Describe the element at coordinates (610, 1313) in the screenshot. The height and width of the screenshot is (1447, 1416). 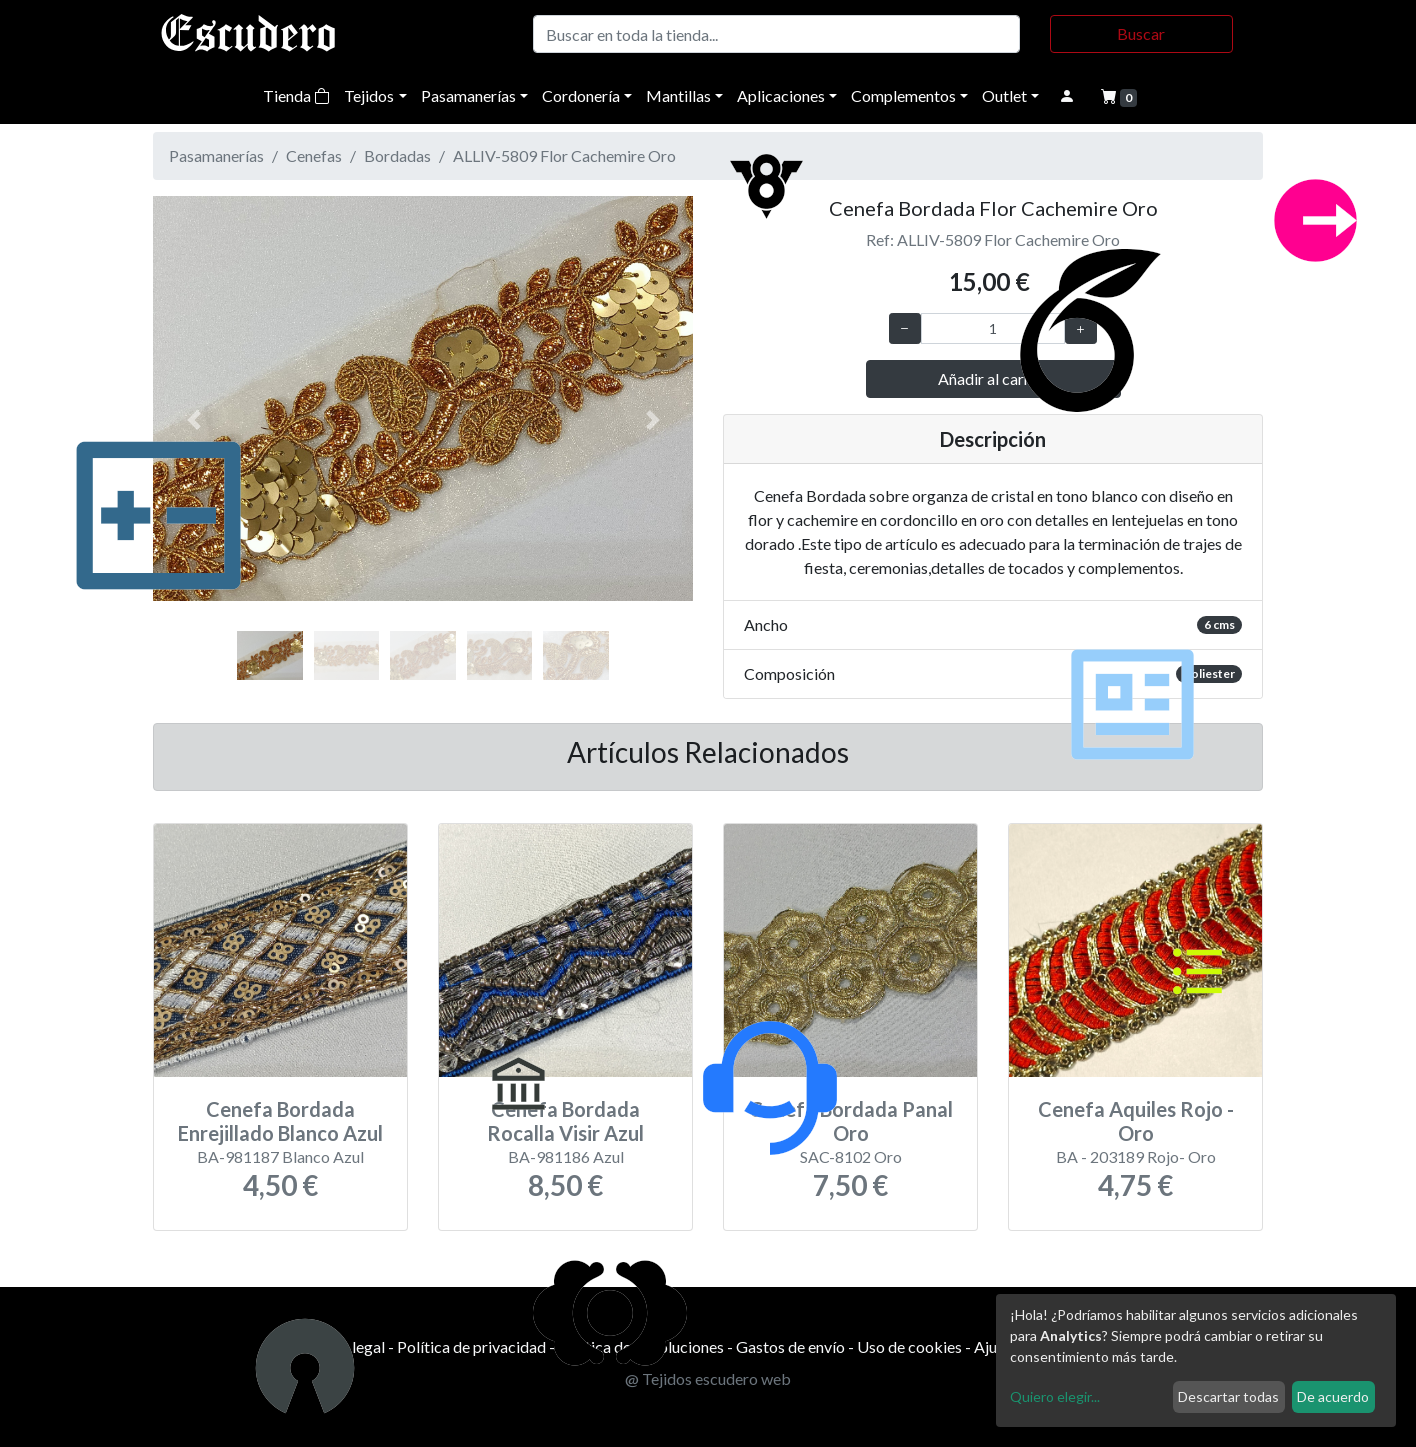
I see `cloudcannon logo` at that location.